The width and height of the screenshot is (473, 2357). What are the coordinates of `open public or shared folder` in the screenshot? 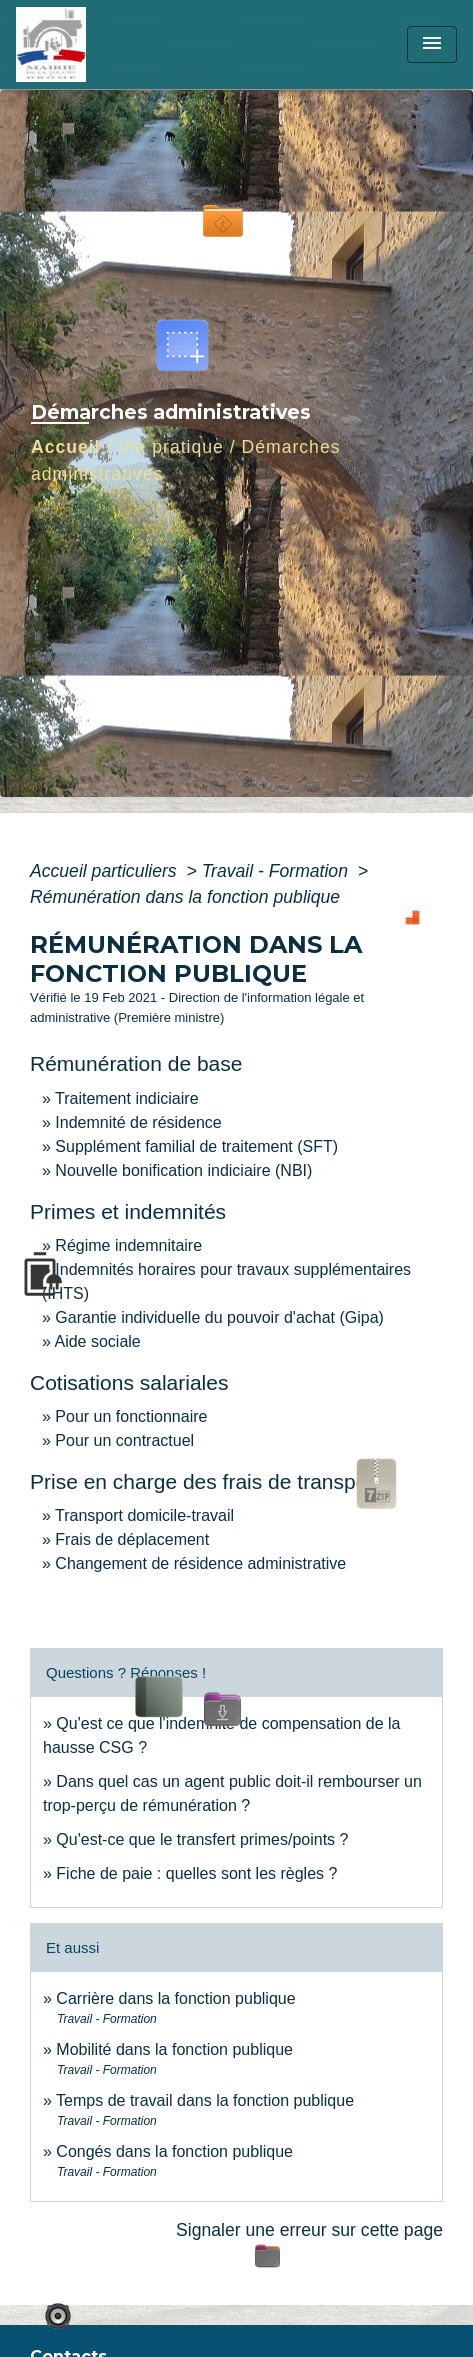 It's located at (223, 221).